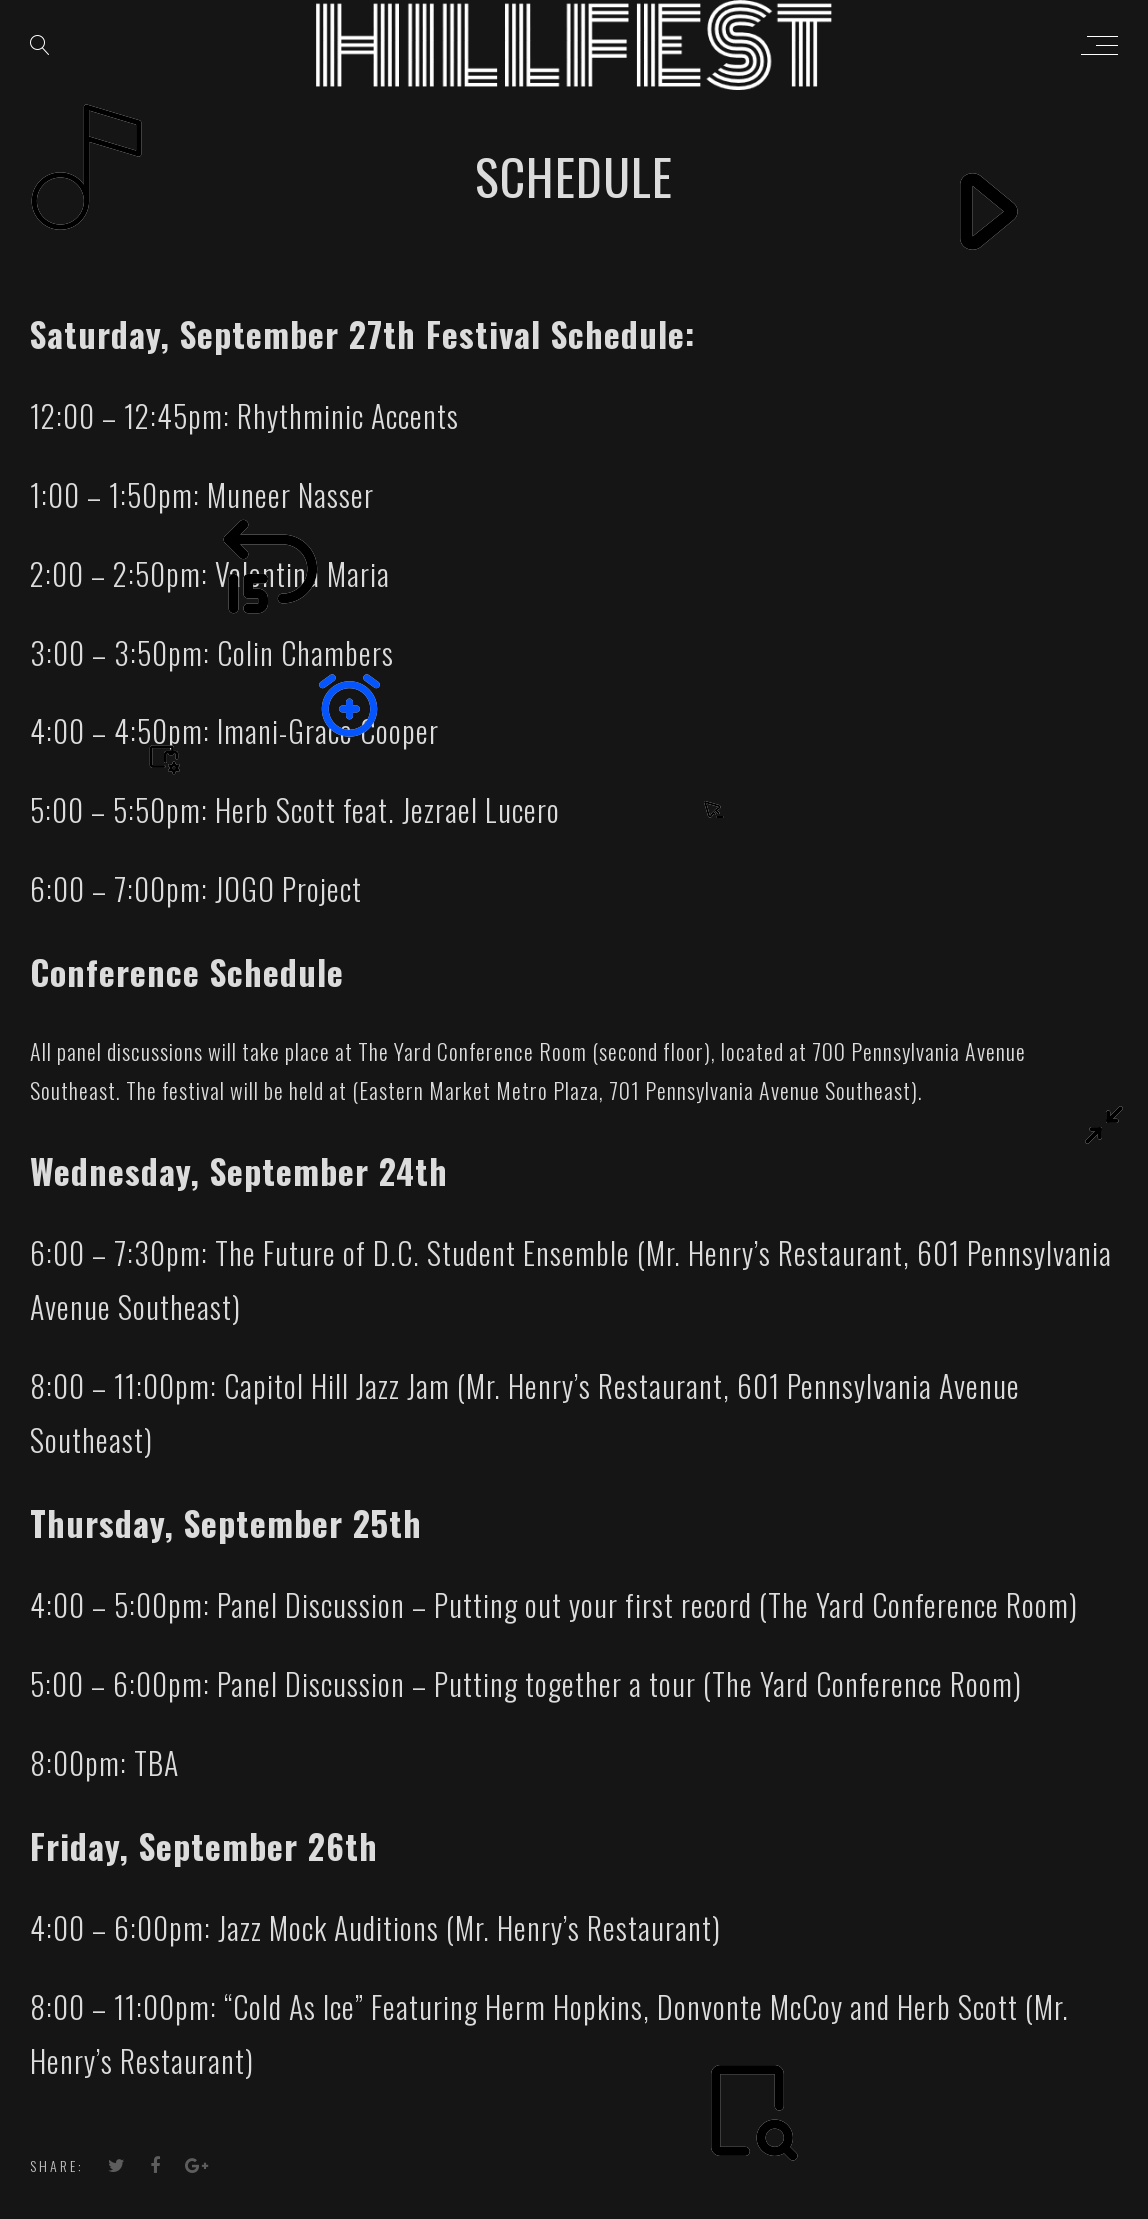  I want to click on search for a tablet device, so click(747, 2110).